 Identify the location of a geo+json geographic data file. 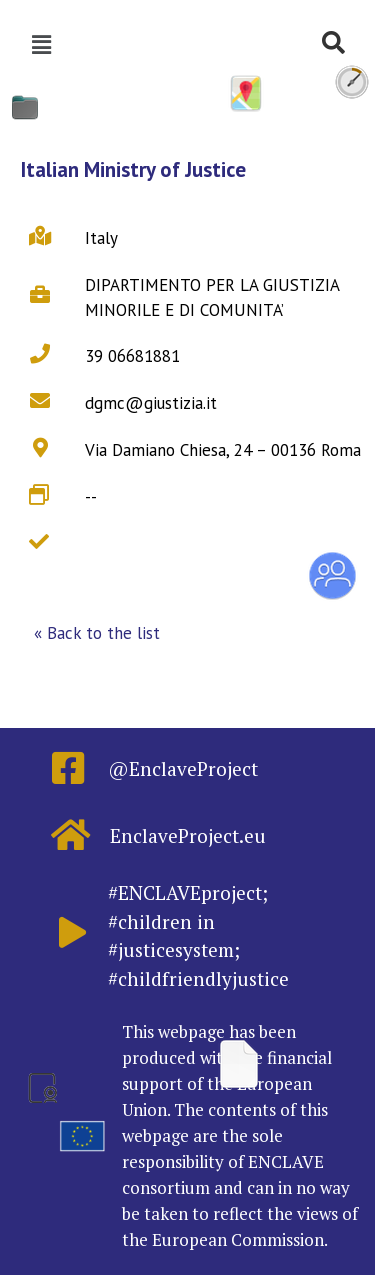
(246, 93).